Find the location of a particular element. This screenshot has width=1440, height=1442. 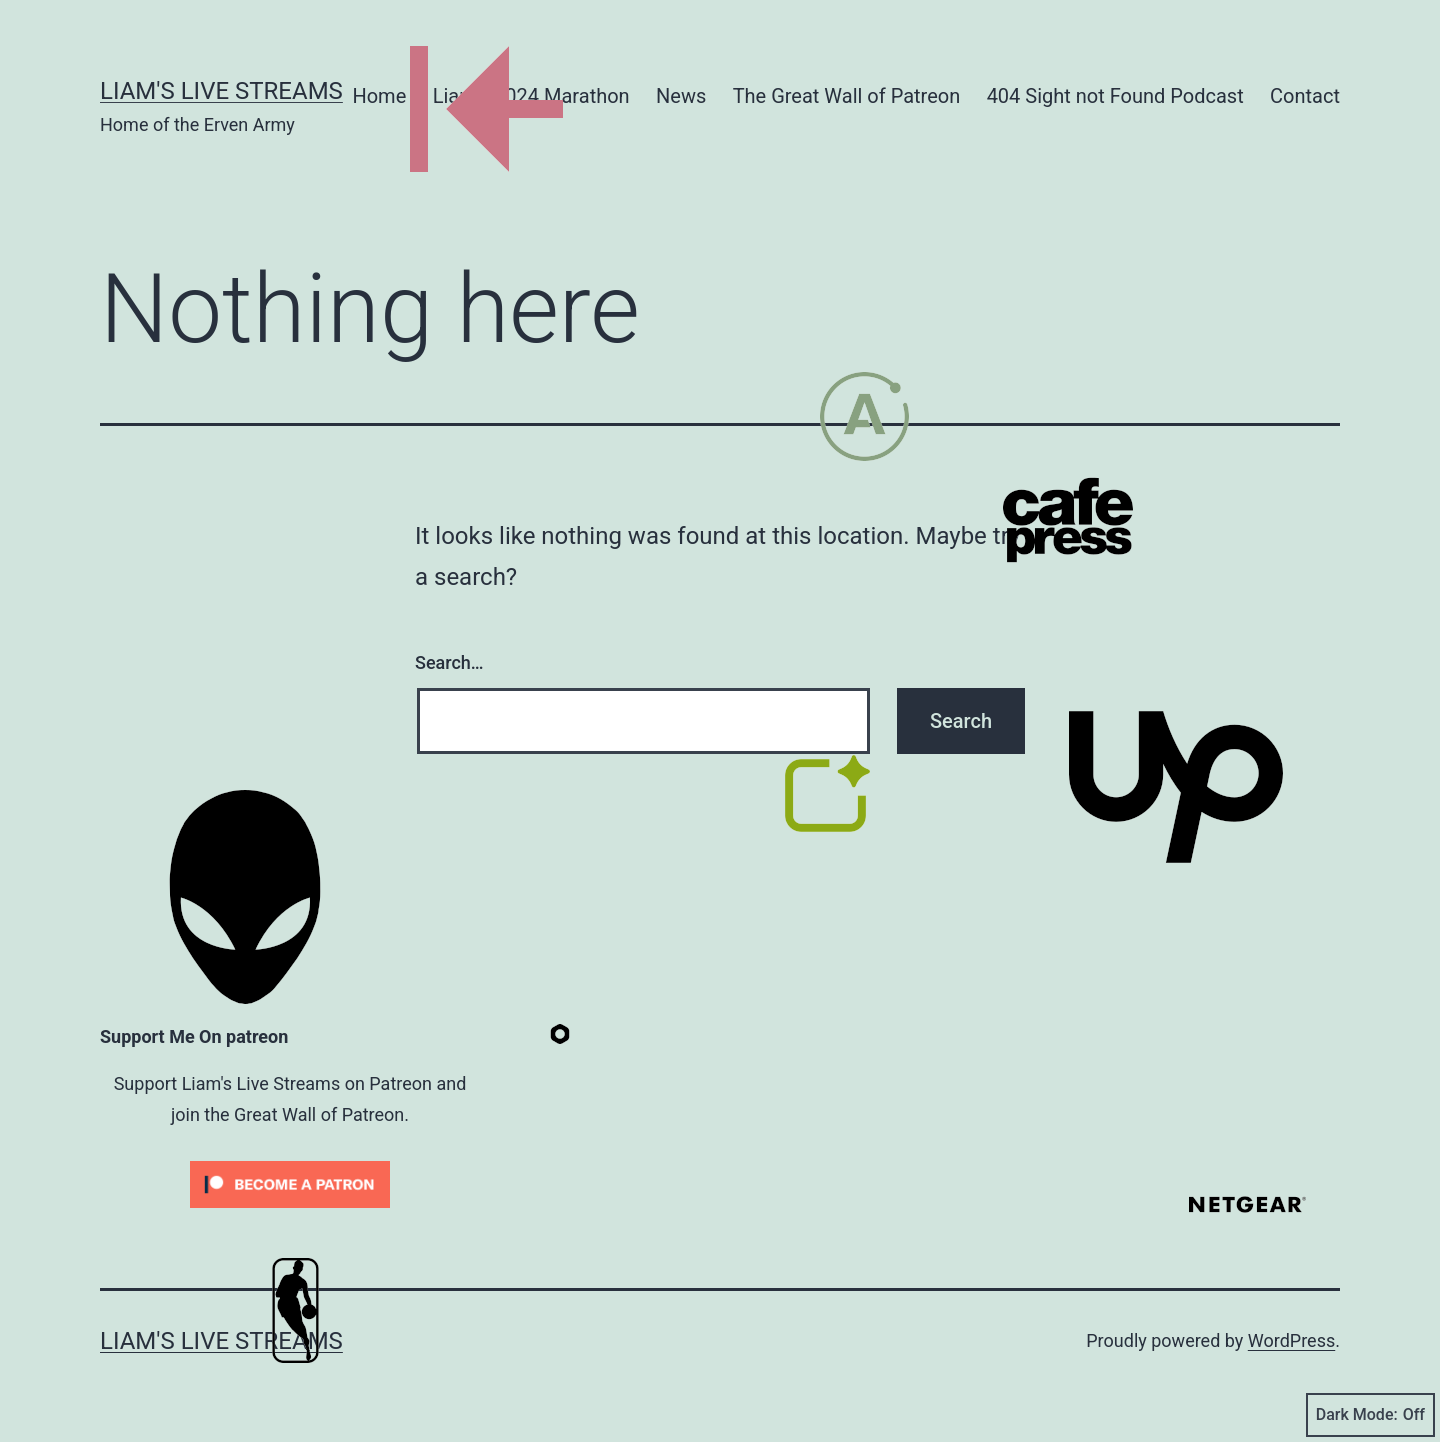

netgear brand logo is located at coordinates (1247, 1204).